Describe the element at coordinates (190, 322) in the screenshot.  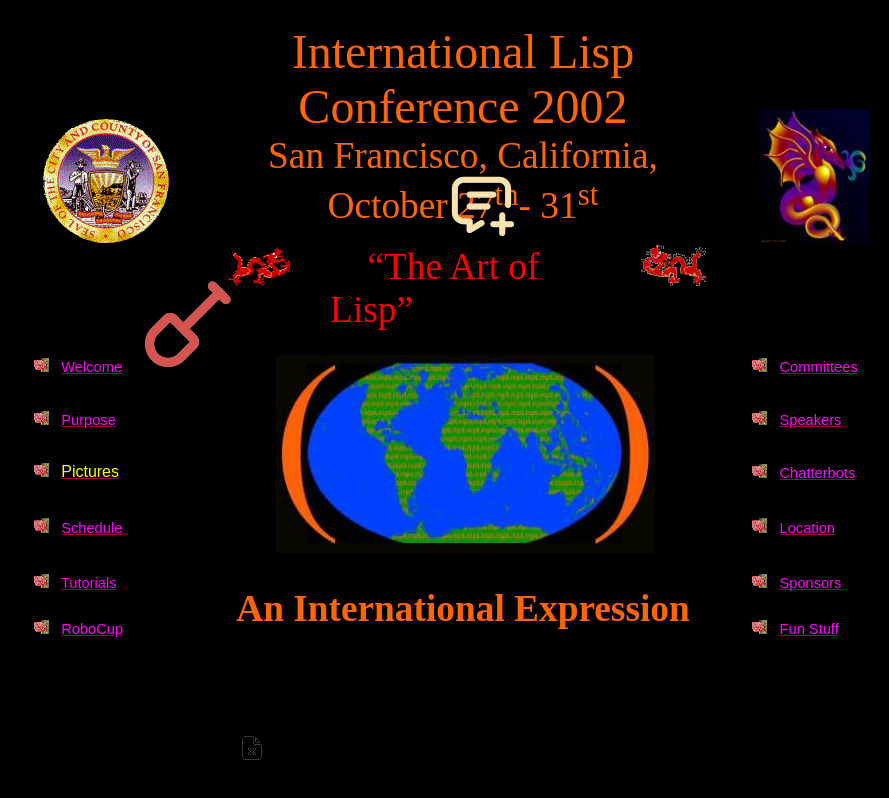
I see `access gardening or landscaping tools` at that location.